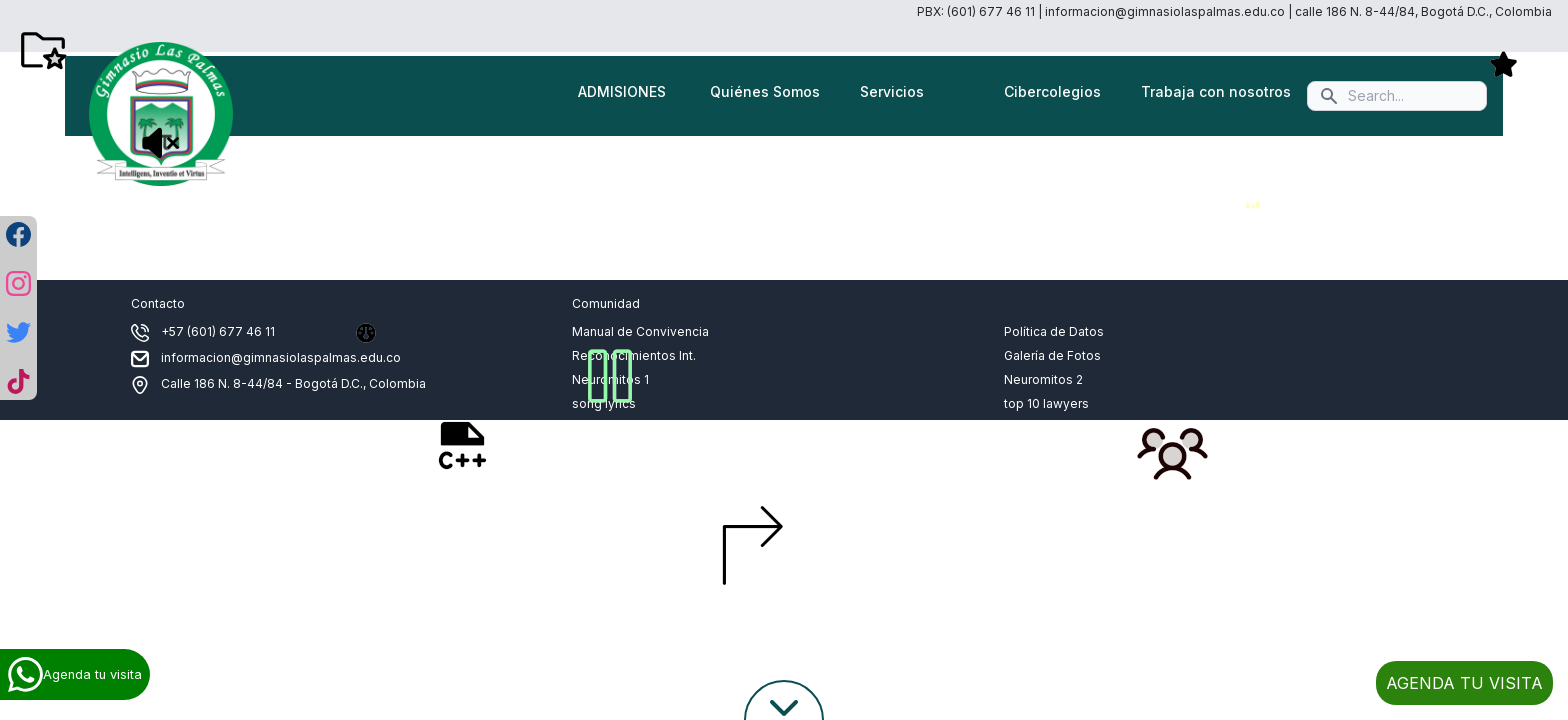 This screenshot has width=1568, height=720. What do you see at coordinates (462, 447) in the screenshot?
I see `a C++ source code file` at bounding box center [462, 447].